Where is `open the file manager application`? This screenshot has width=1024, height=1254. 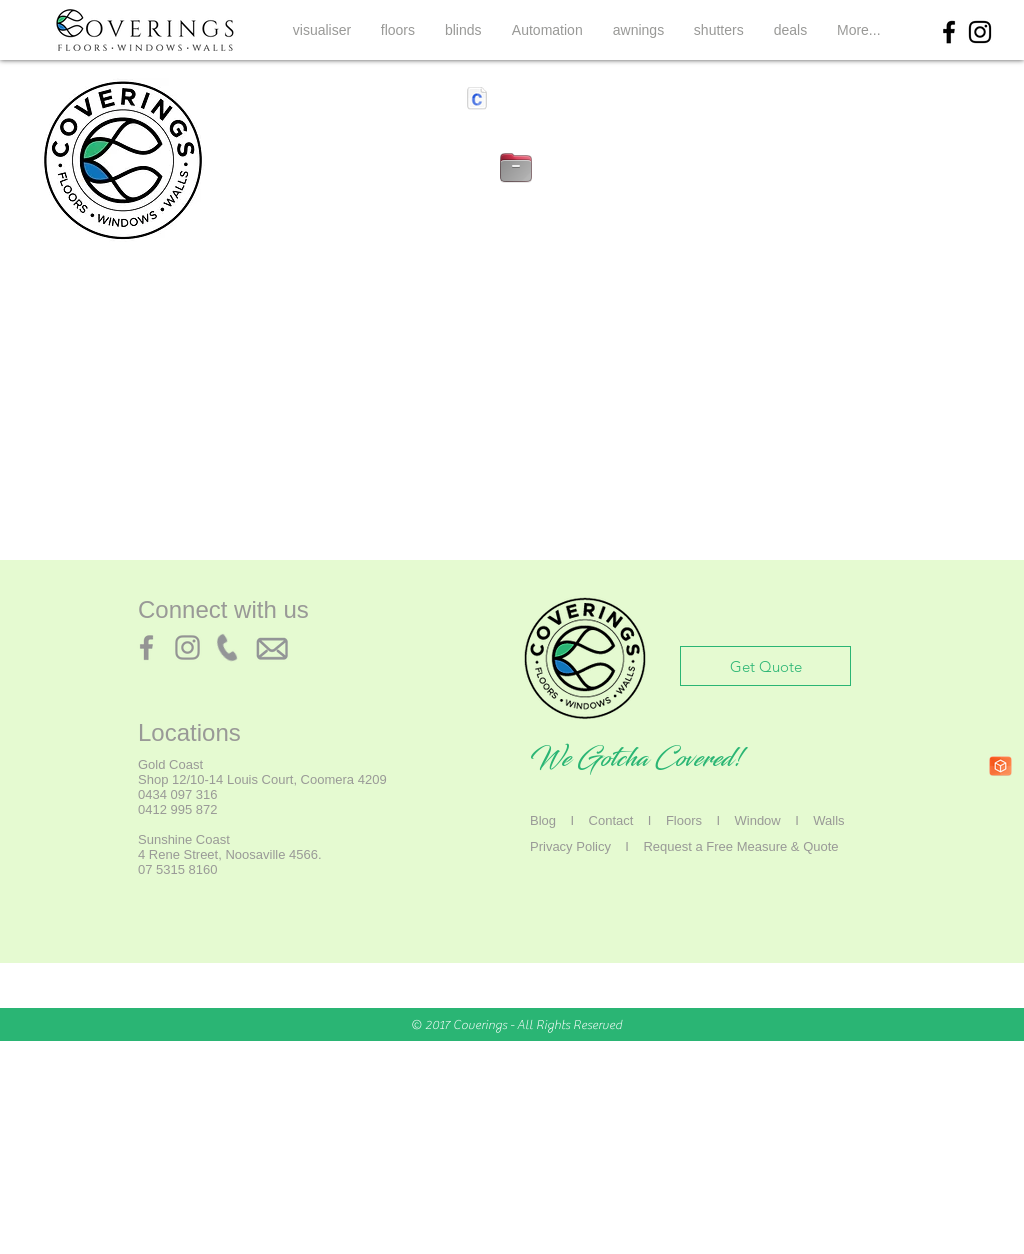 open the file manager application is located at coordinates (516, 167).